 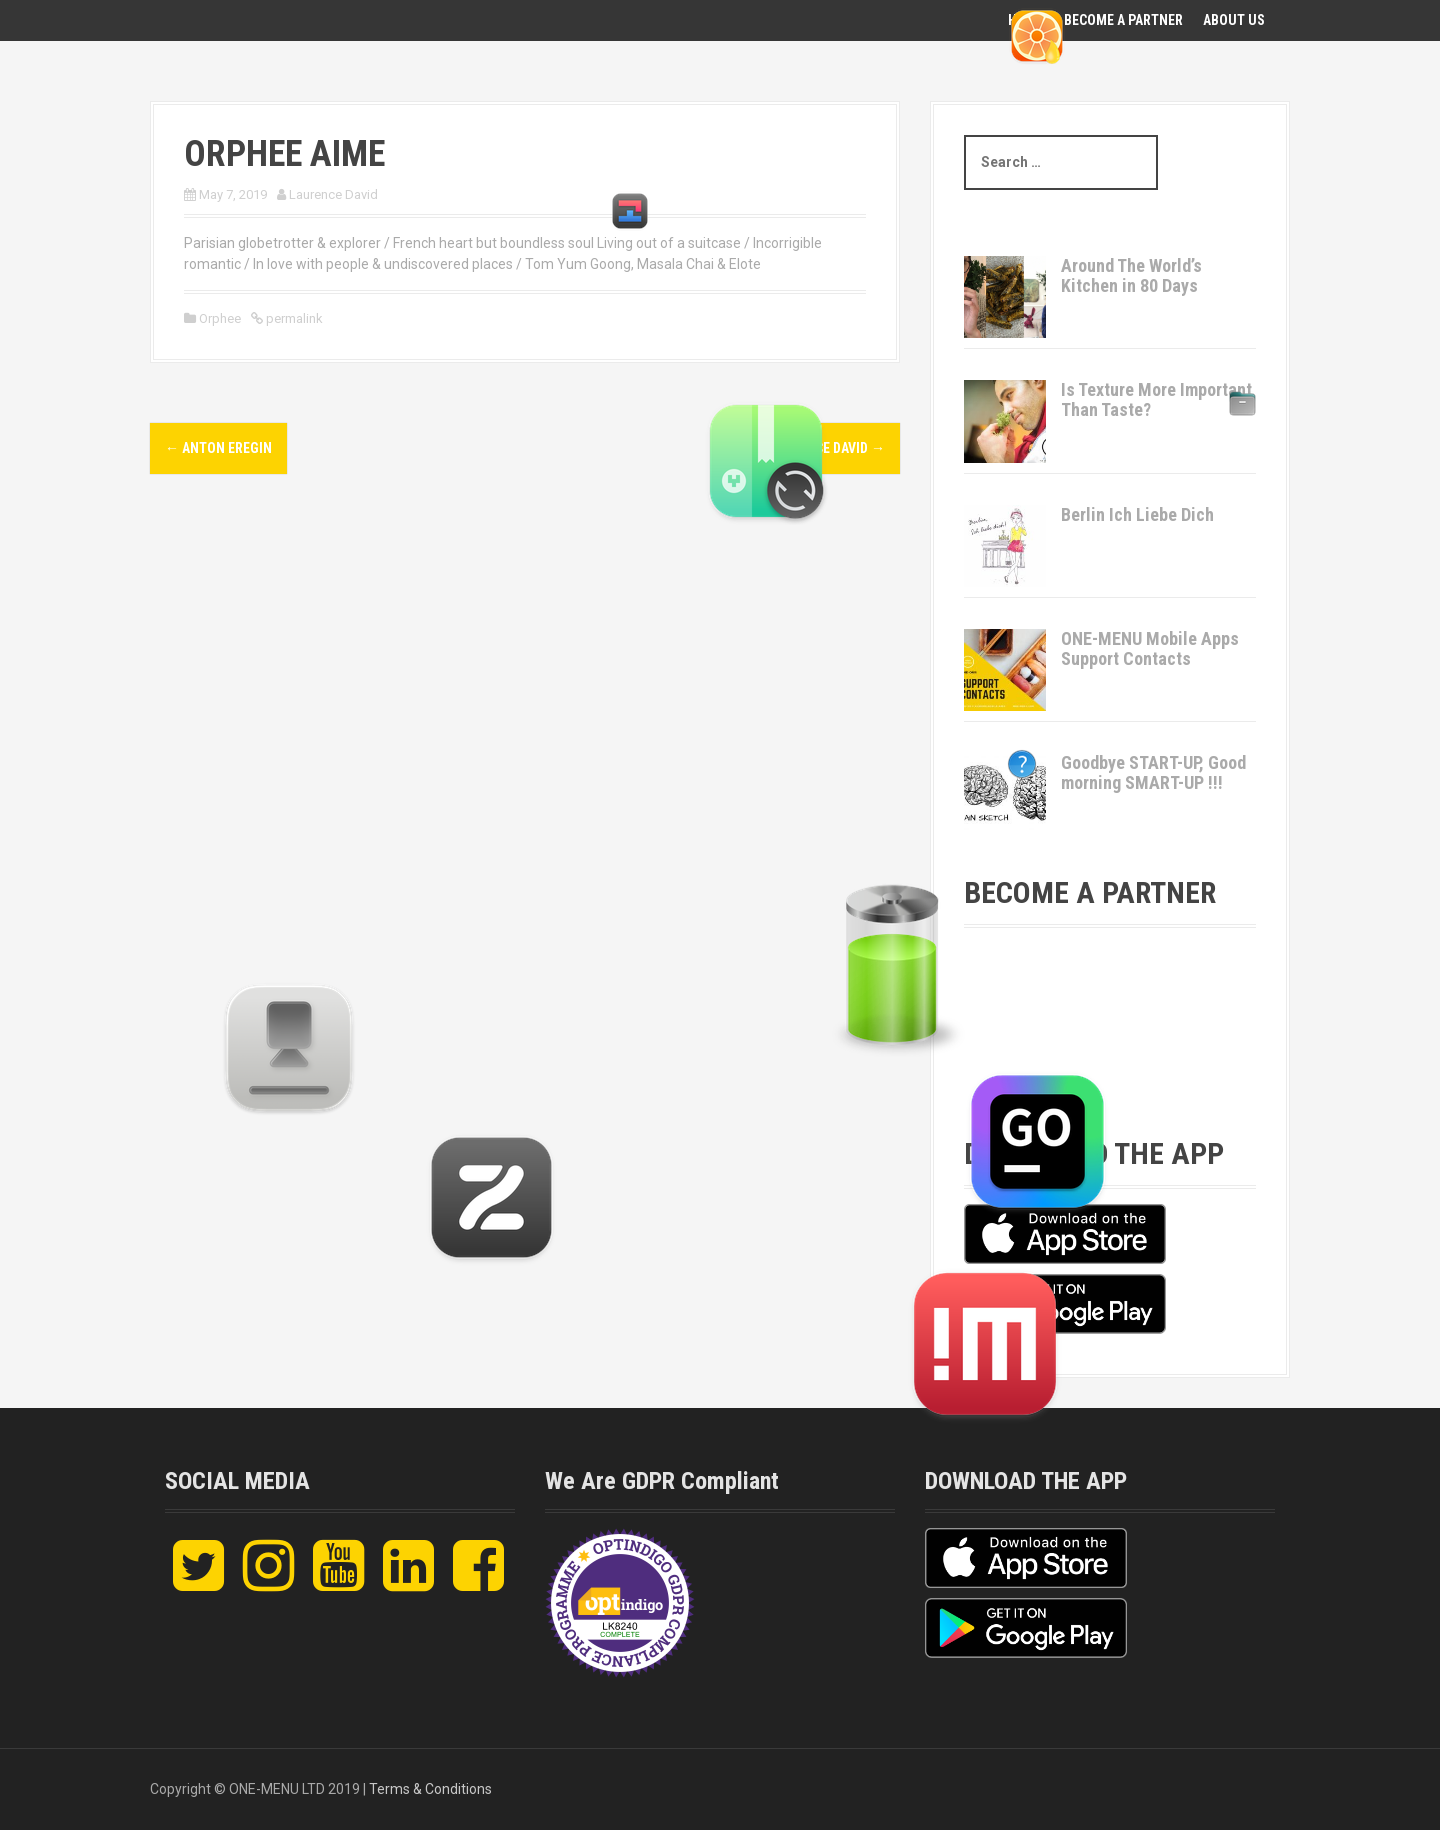 What do you see at coordinates (892, 964) in the screenshot?
I see `view current battery level` at bounding box center [892, 964].